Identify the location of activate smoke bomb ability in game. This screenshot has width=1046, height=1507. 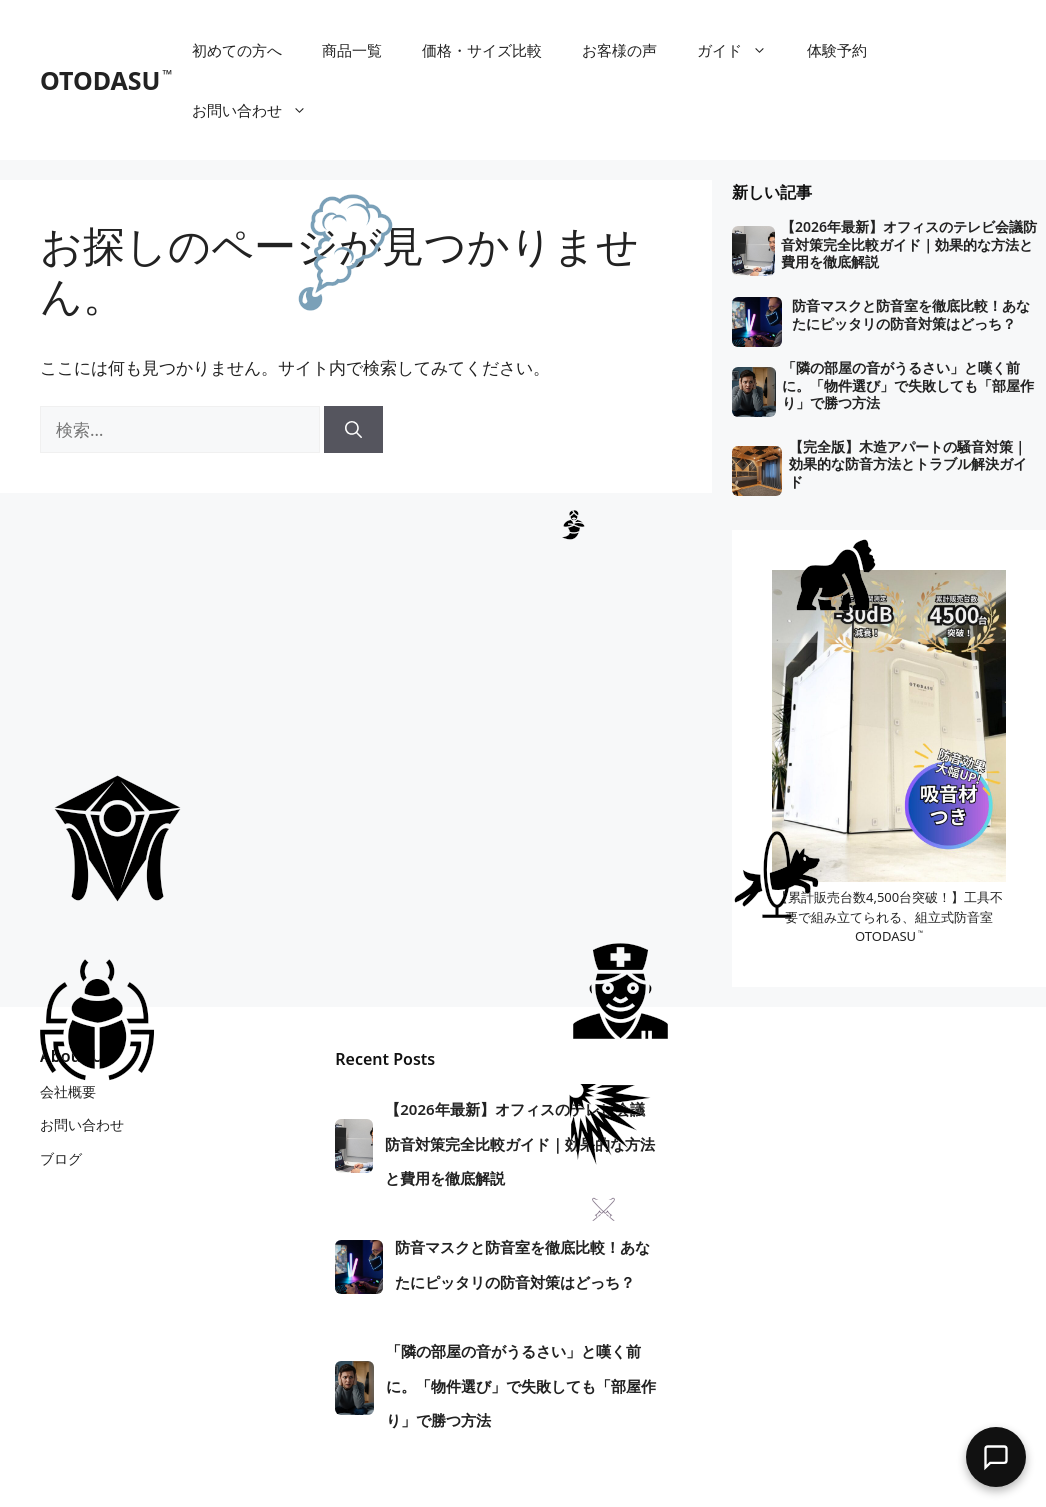
(345, 252).